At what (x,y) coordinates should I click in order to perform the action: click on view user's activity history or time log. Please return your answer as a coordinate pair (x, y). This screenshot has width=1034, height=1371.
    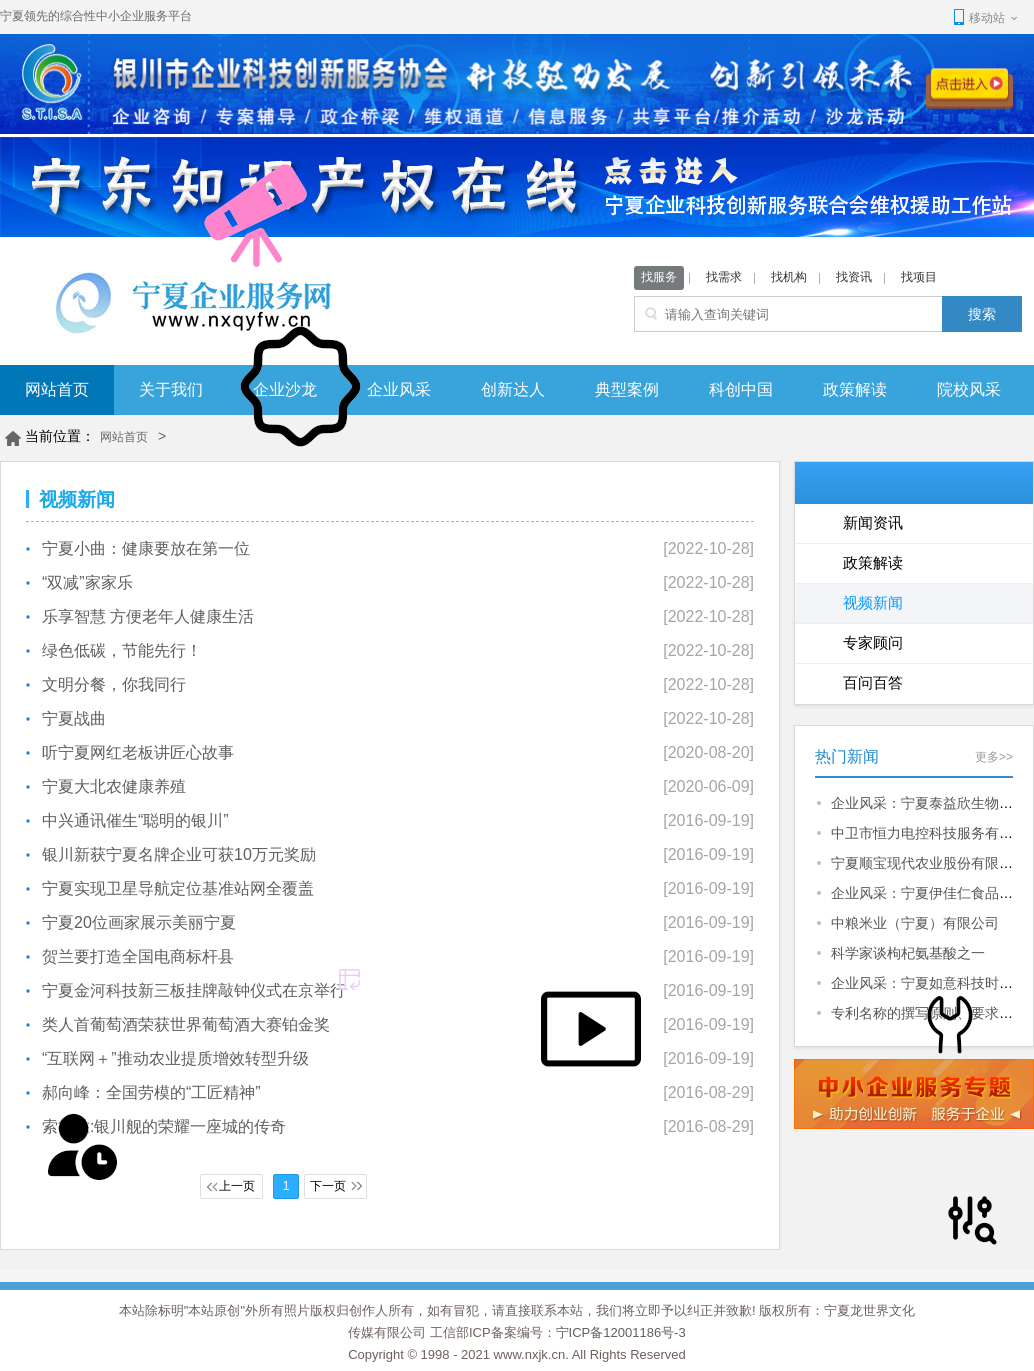
    Looking at the image, I should click on (81, 1144).